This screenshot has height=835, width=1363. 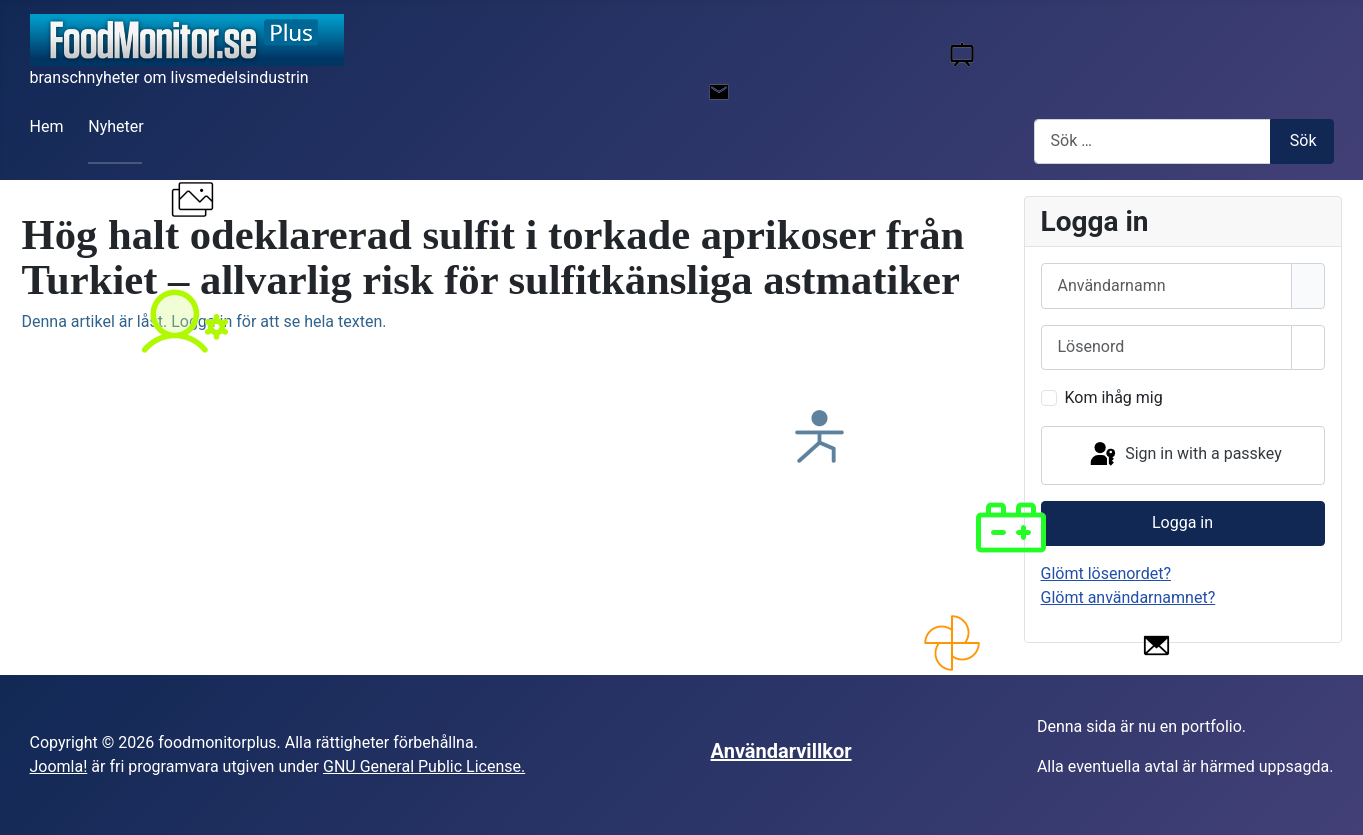 What do you see at coordinates (952, 643) in the screenshot?
I see `open google photos app` at bounding box center [952, 643].